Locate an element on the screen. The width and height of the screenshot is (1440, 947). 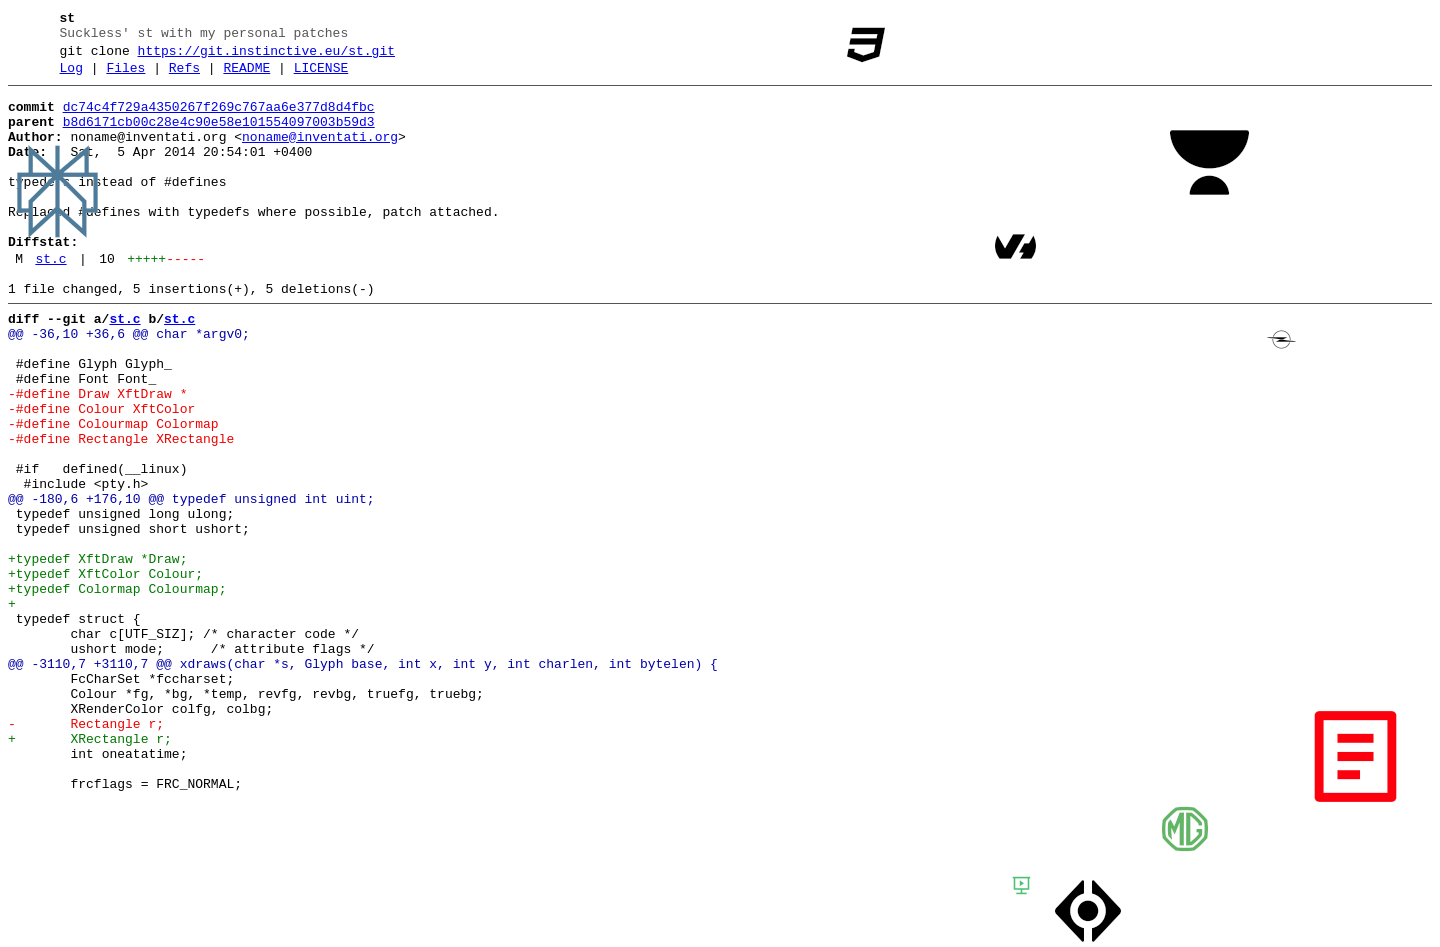
CSS3 stylesheet language logo is located at coordinates (866, 45).